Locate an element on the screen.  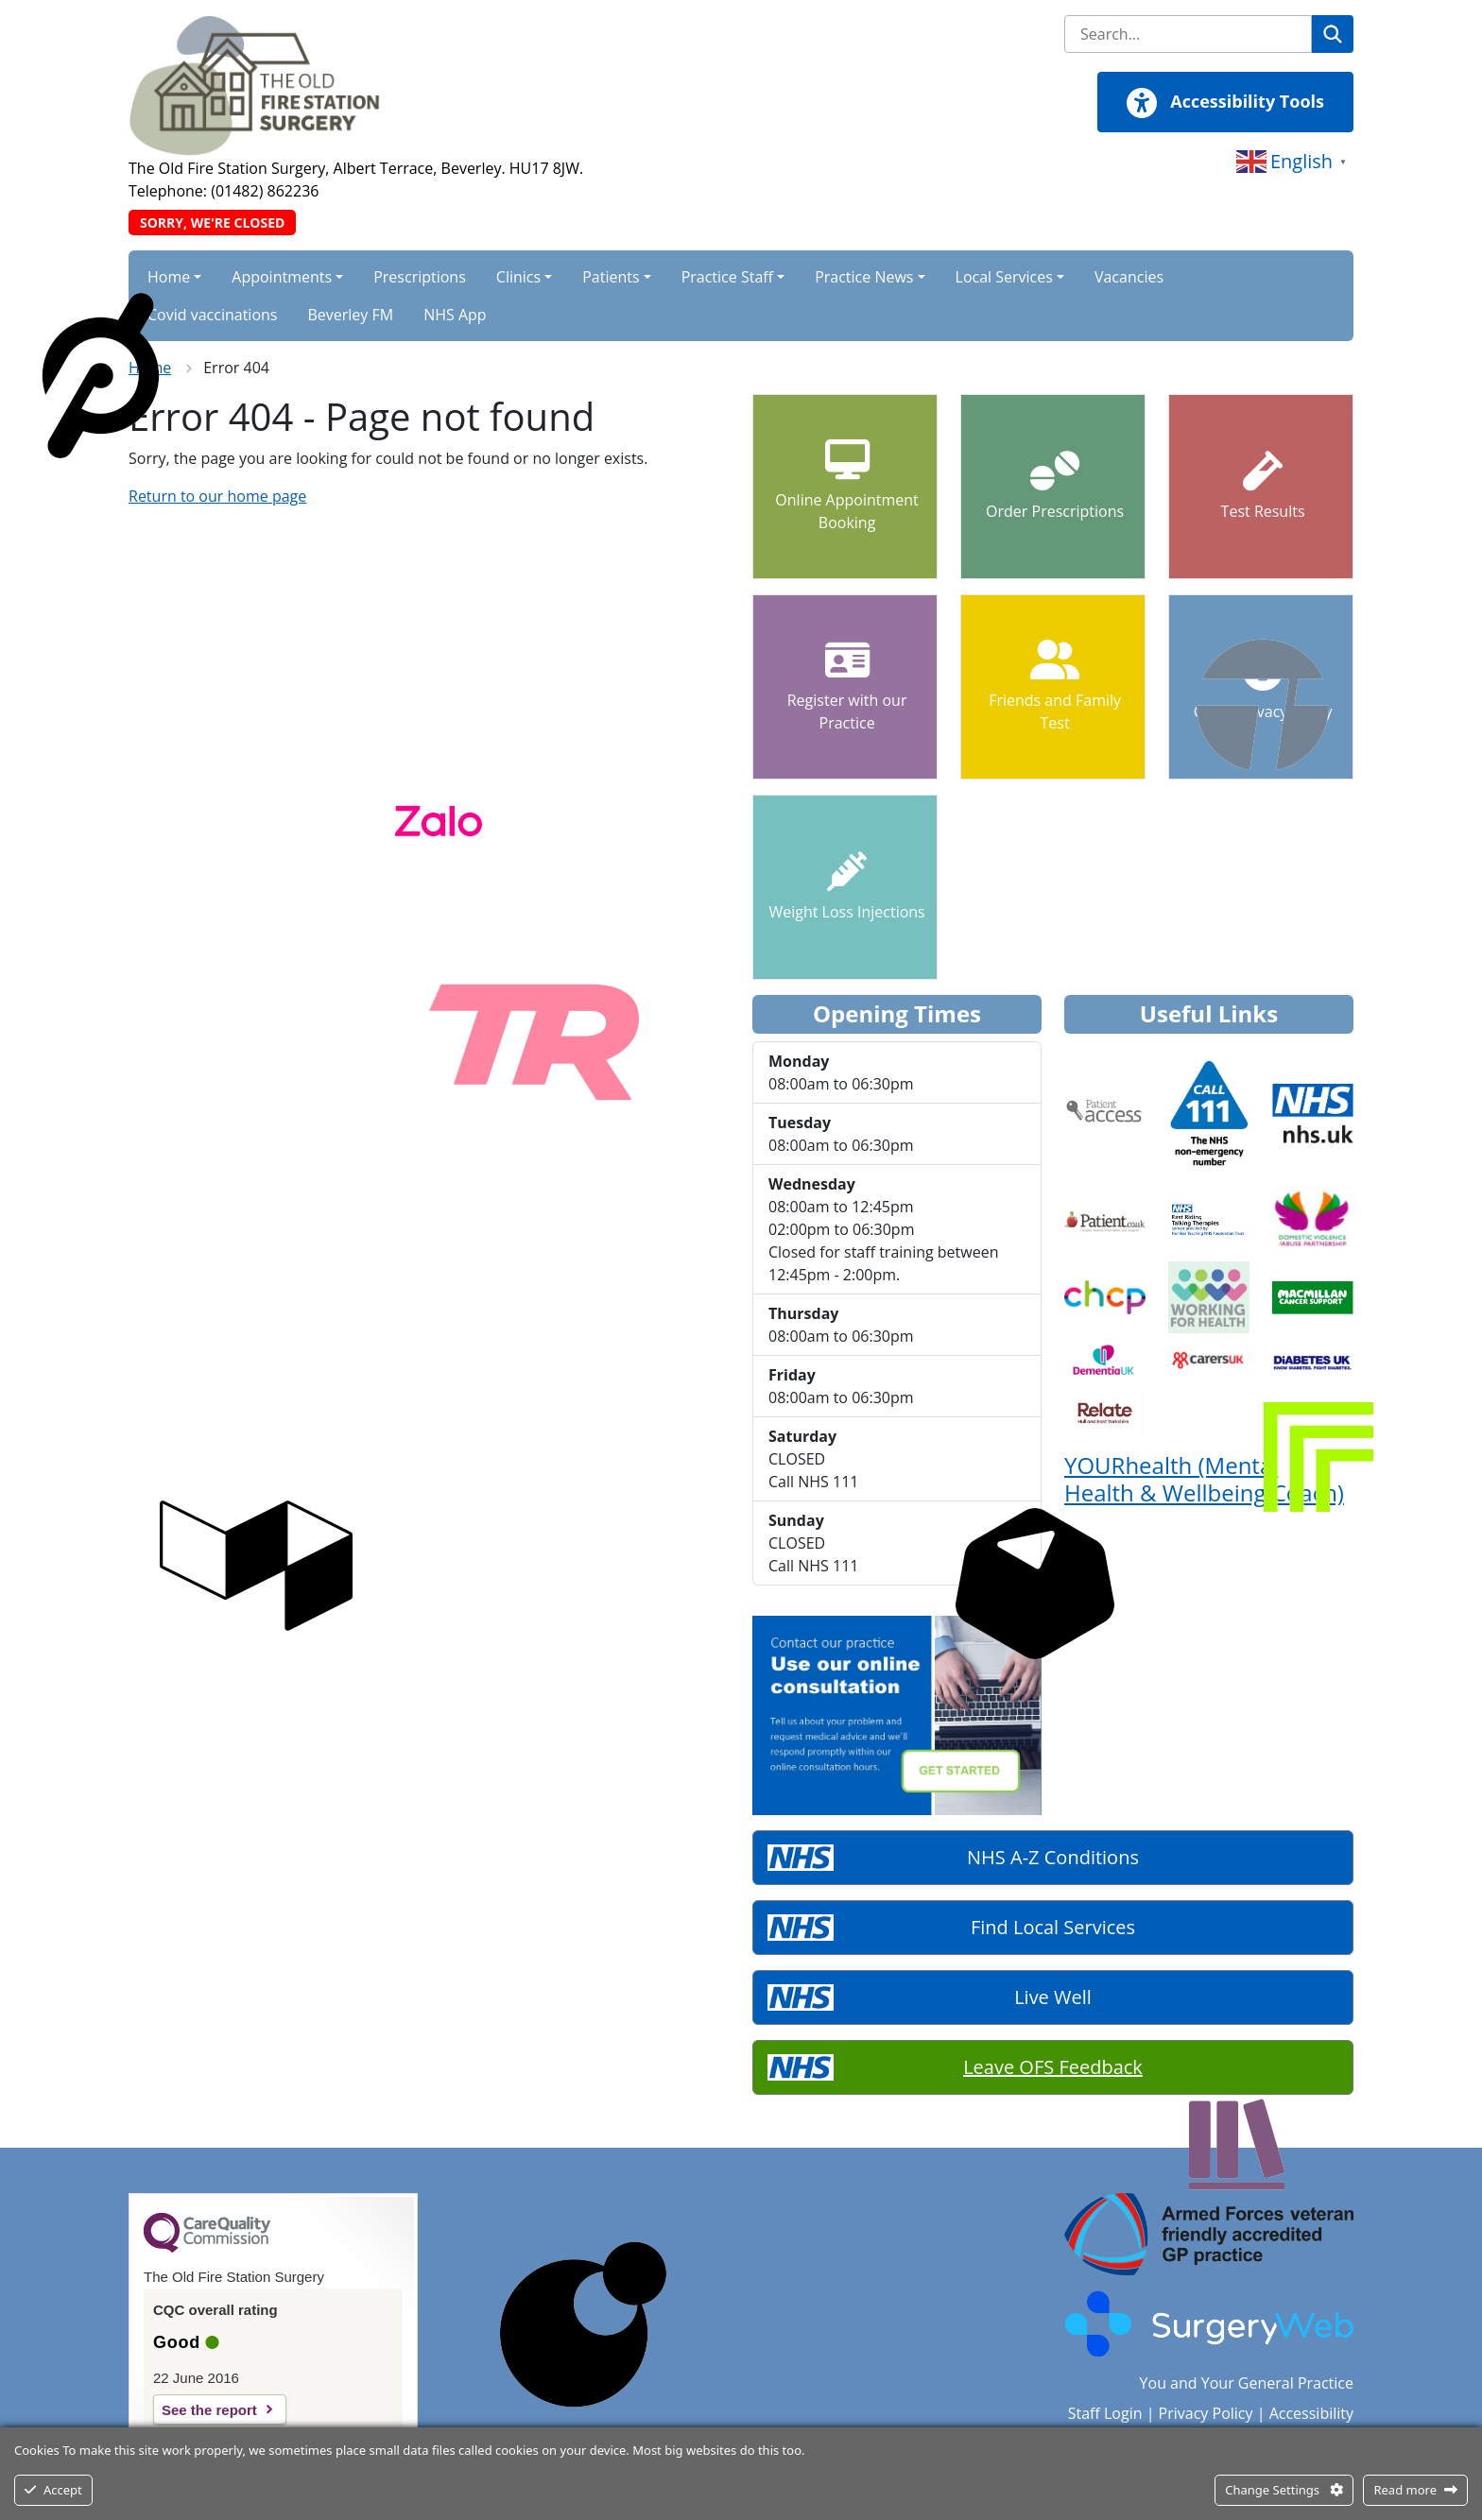
replicate logo - access AI model hosting platform is located at coordinates (1318, 1457).